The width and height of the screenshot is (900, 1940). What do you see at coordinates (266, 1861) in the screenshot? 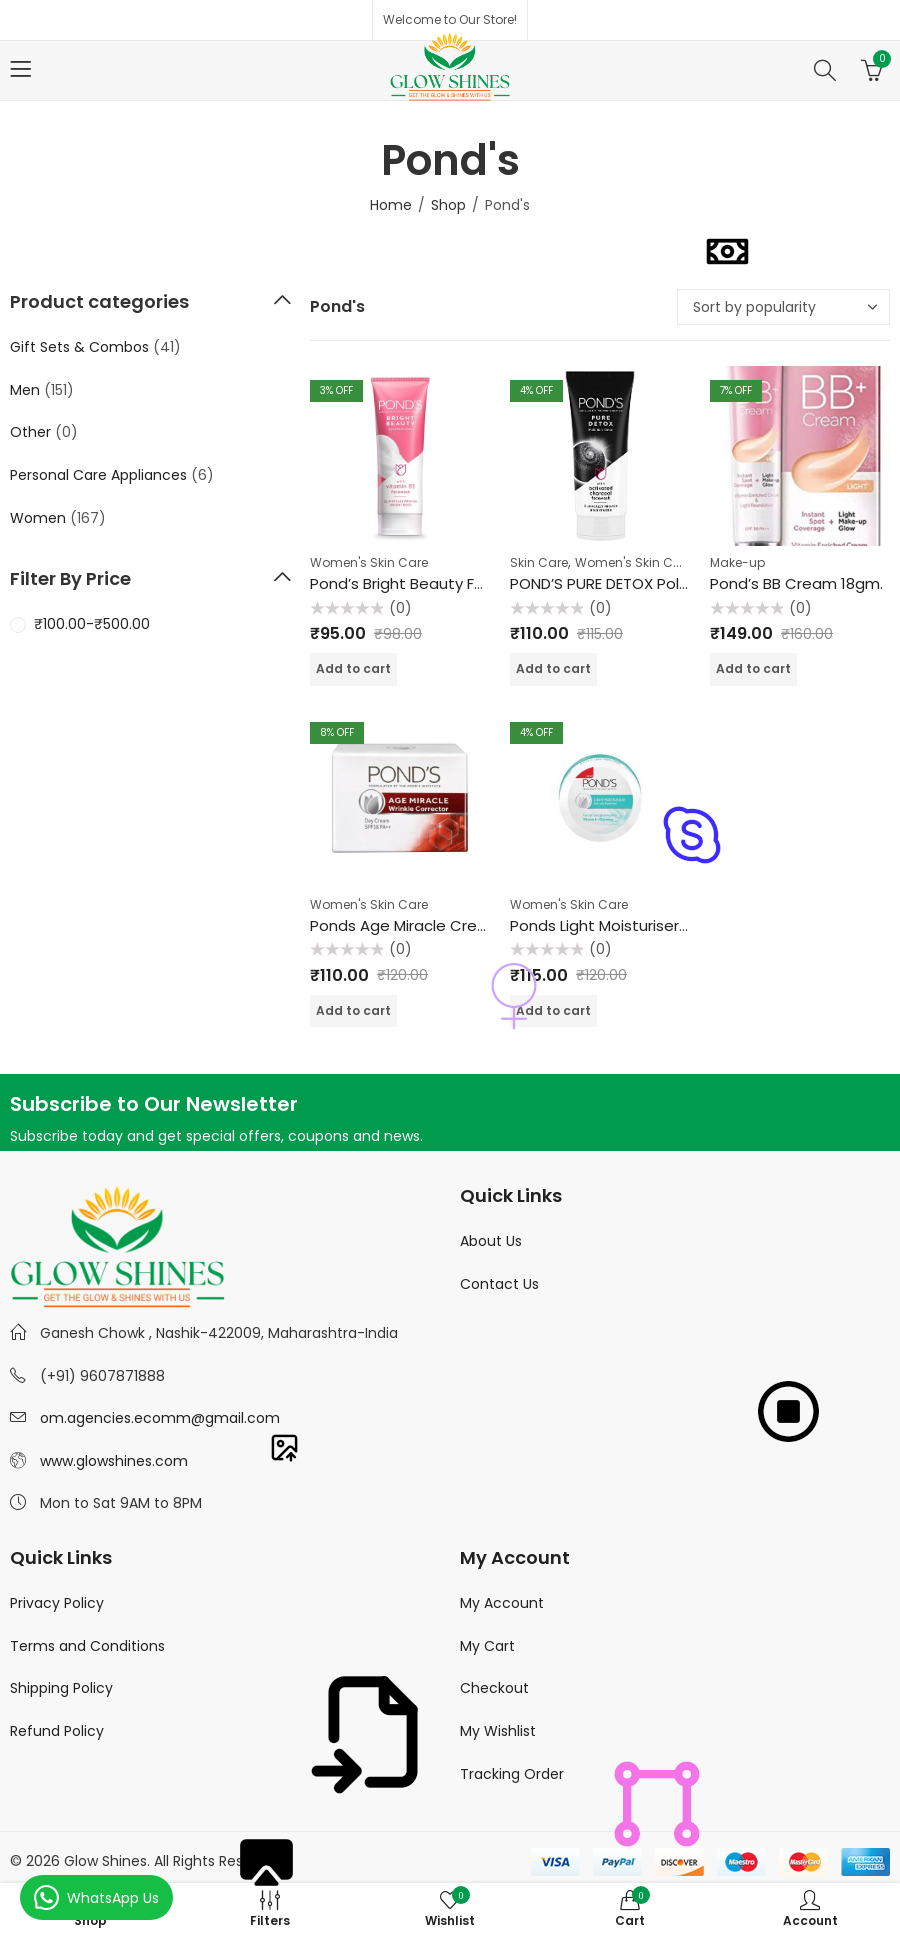
I see `stream content to an external display` at bounding box center [266, 1861].